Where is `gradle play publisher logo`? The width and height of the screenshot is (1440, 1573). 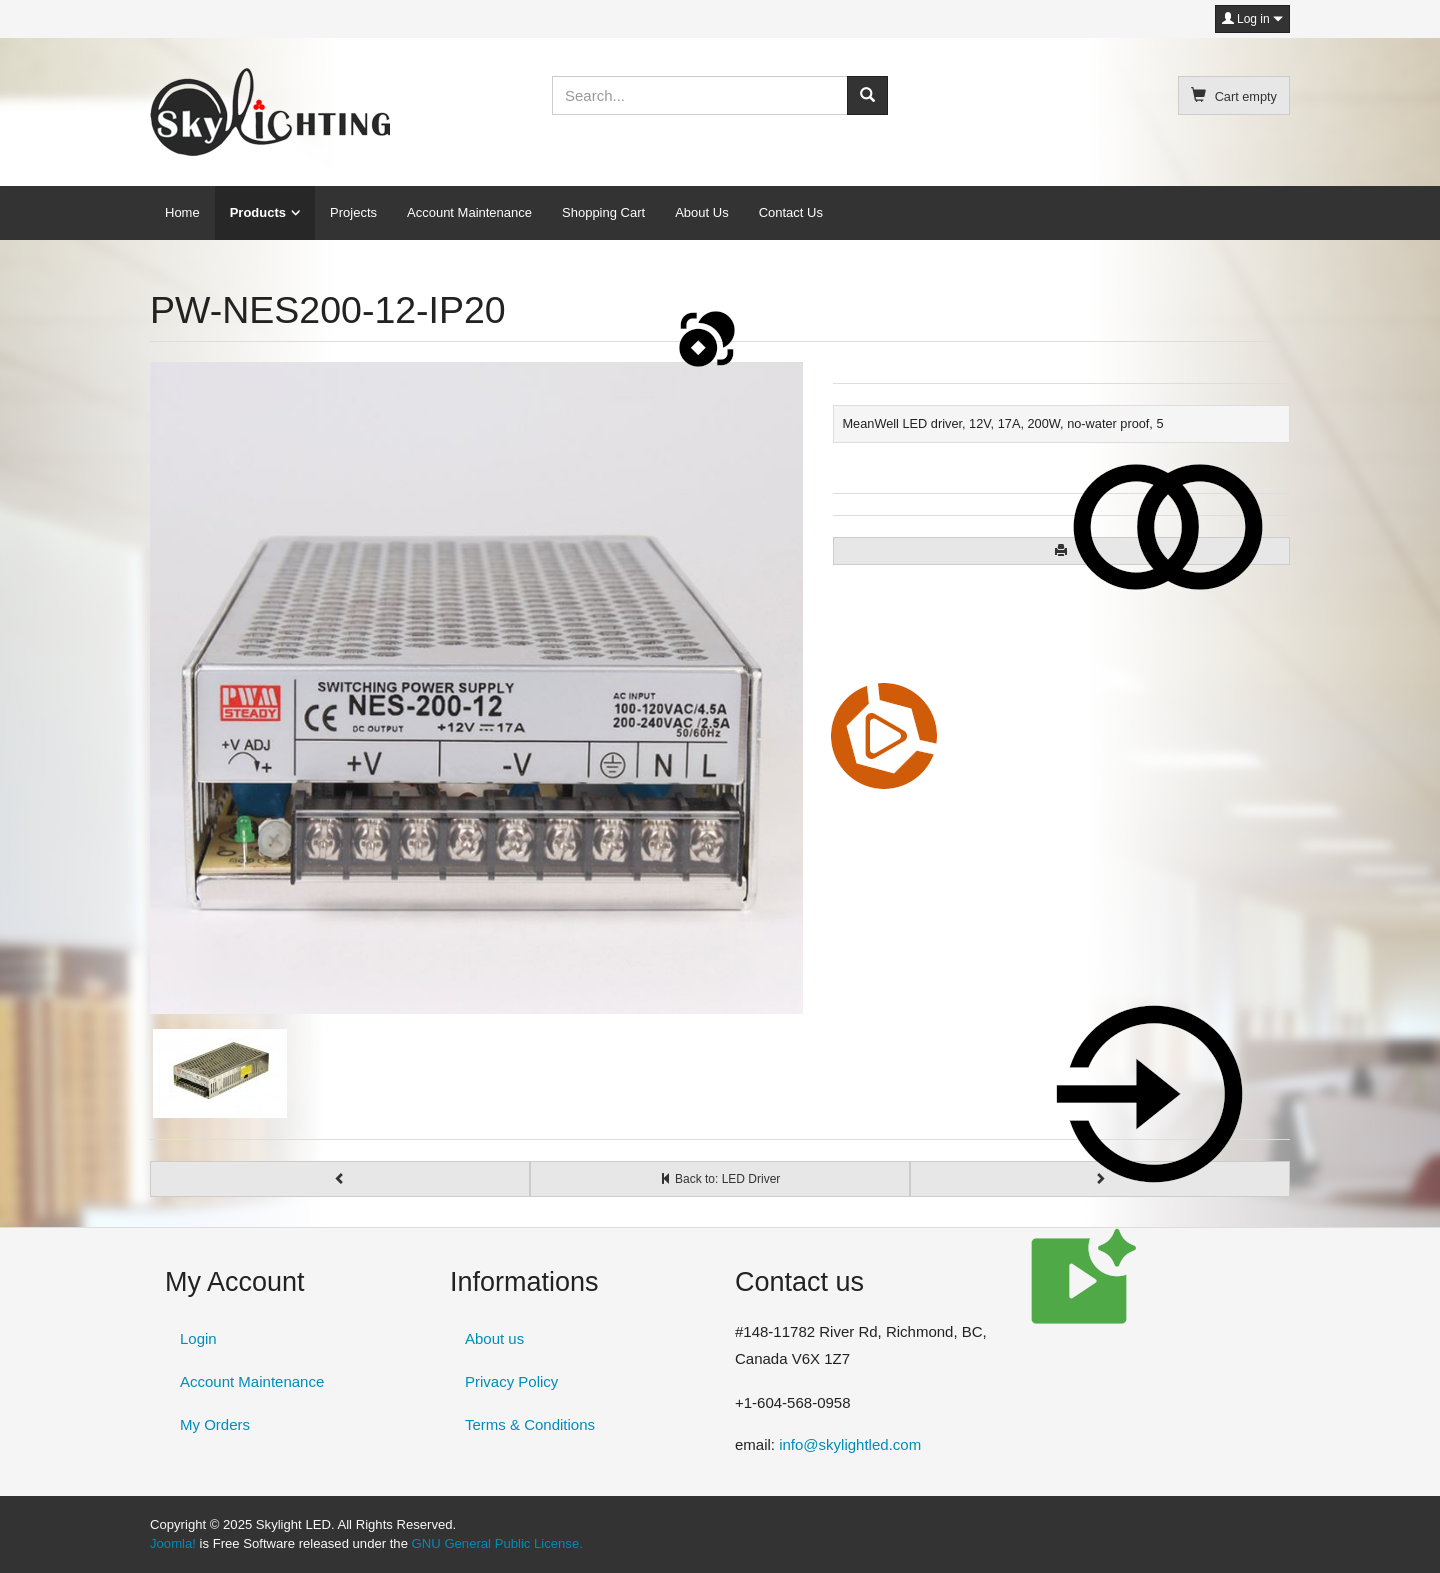
gradle play publisher logo is located at coordinates (884, 736).